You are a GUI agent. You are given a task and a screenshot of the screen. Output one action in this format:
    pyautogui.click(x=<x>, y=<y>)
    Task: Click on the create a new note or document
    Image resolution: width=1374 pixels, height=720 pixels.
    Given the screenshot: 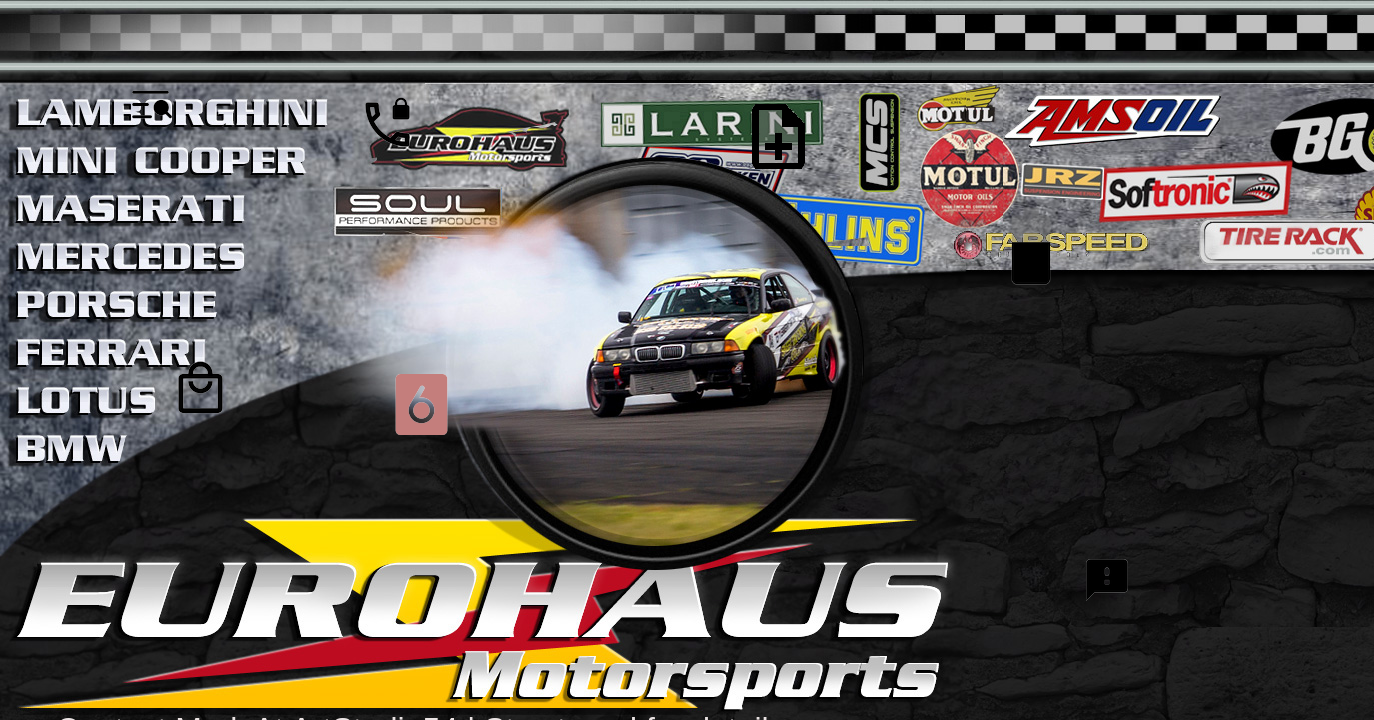 What is the action you would take?
    pyautogui.click(x=778, y=136)
    